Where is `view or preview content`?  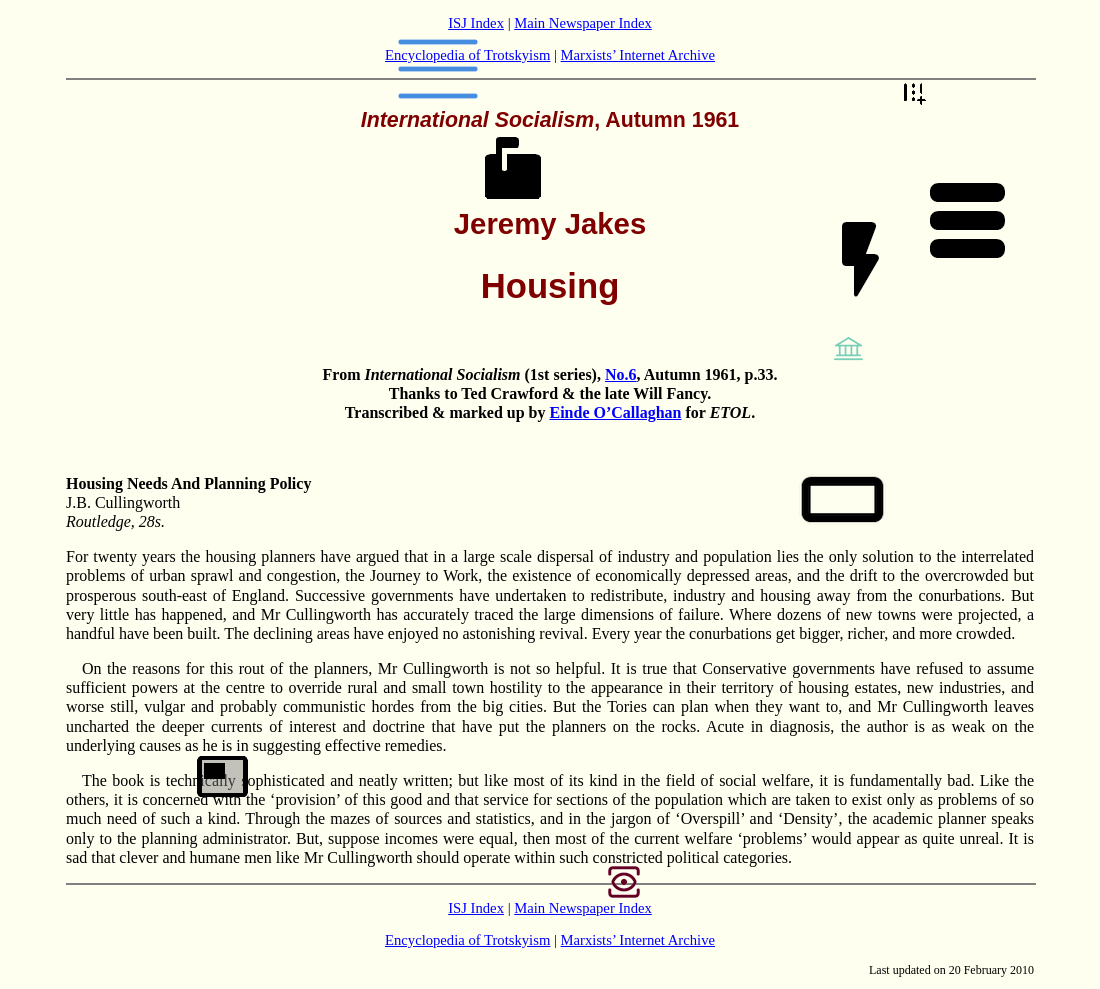 view or preview content is located at coordinates (624, 882).